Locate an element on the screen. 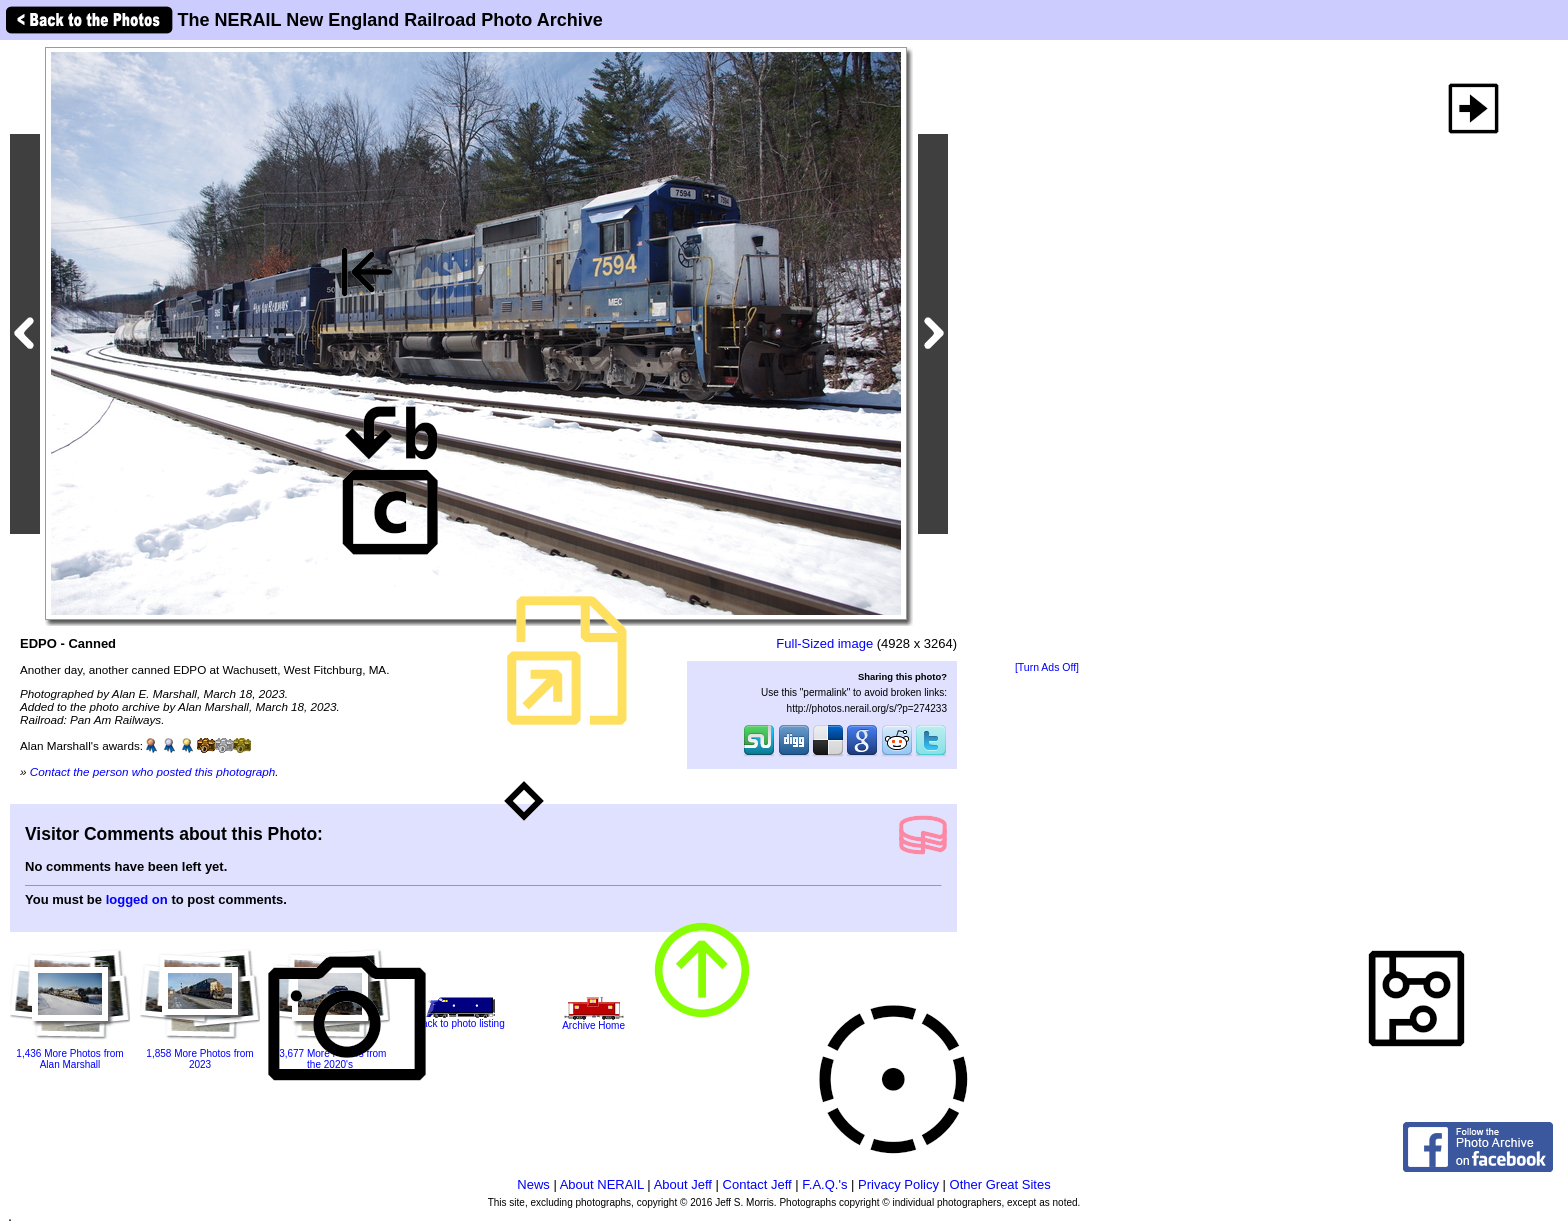  CakePHP framework logo is located at coordinates (923, 835).